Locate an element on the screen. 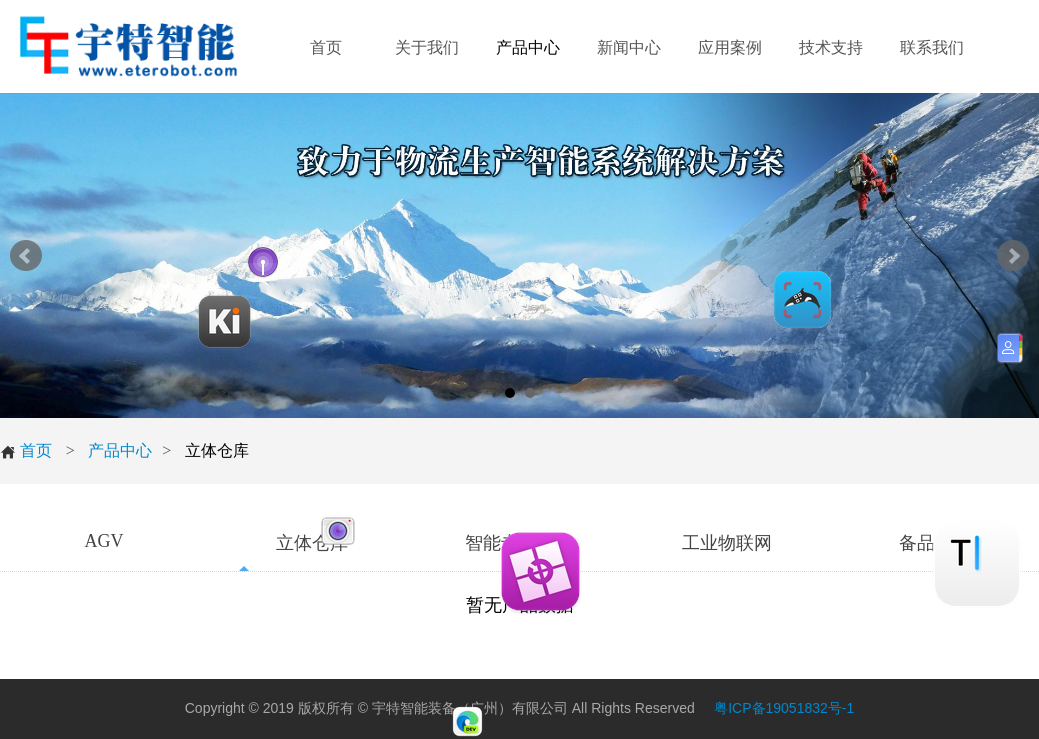 The height and width of the screenshot is (739, 1039). open qrca qr code scanner app is located at coordinates (802, 299).